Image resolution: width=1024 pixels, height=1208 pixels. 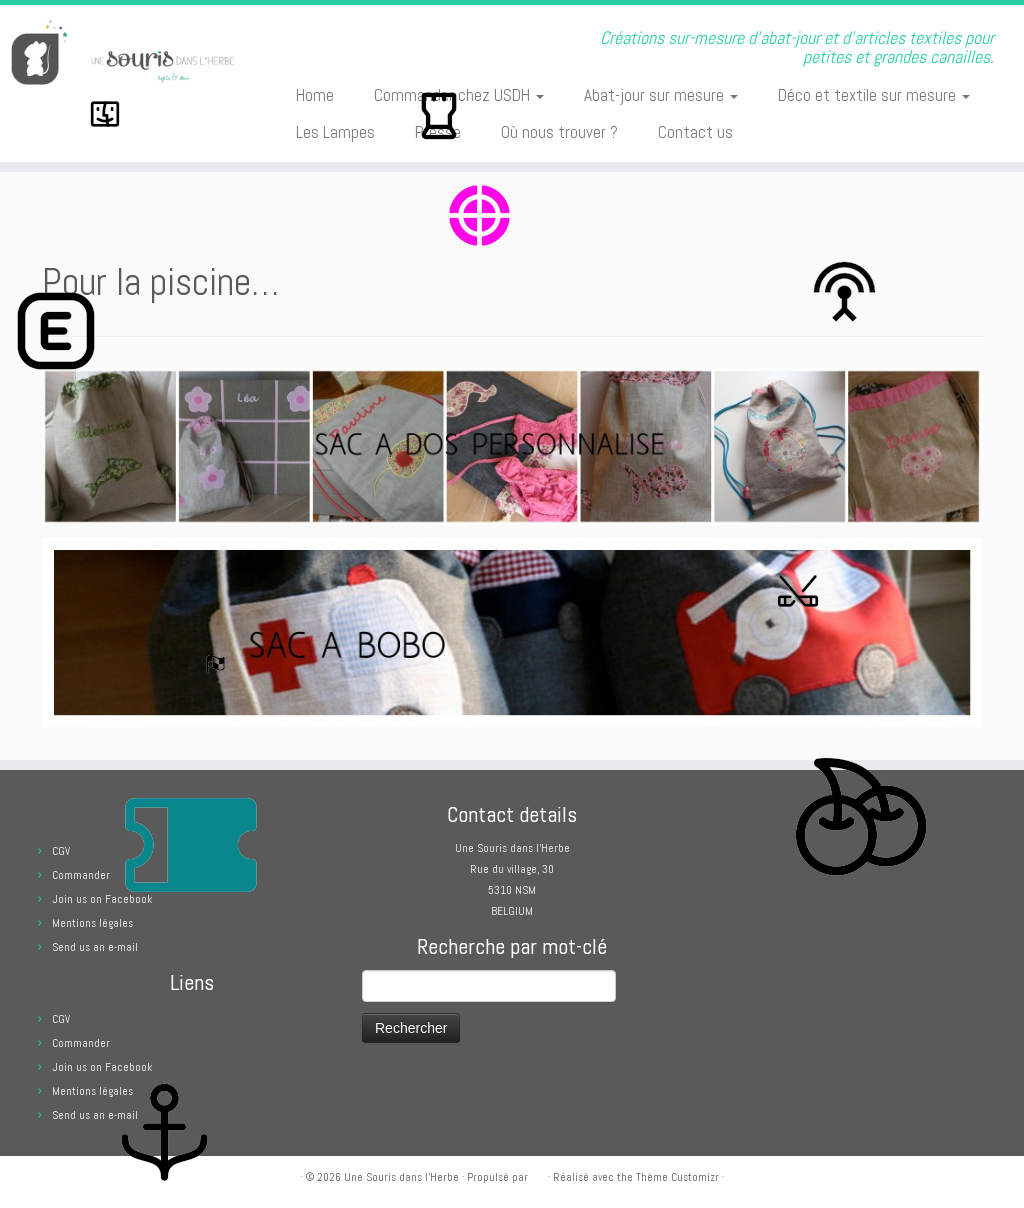 I want to click on indicates fruit or produce category, so click(x=859, y=817).